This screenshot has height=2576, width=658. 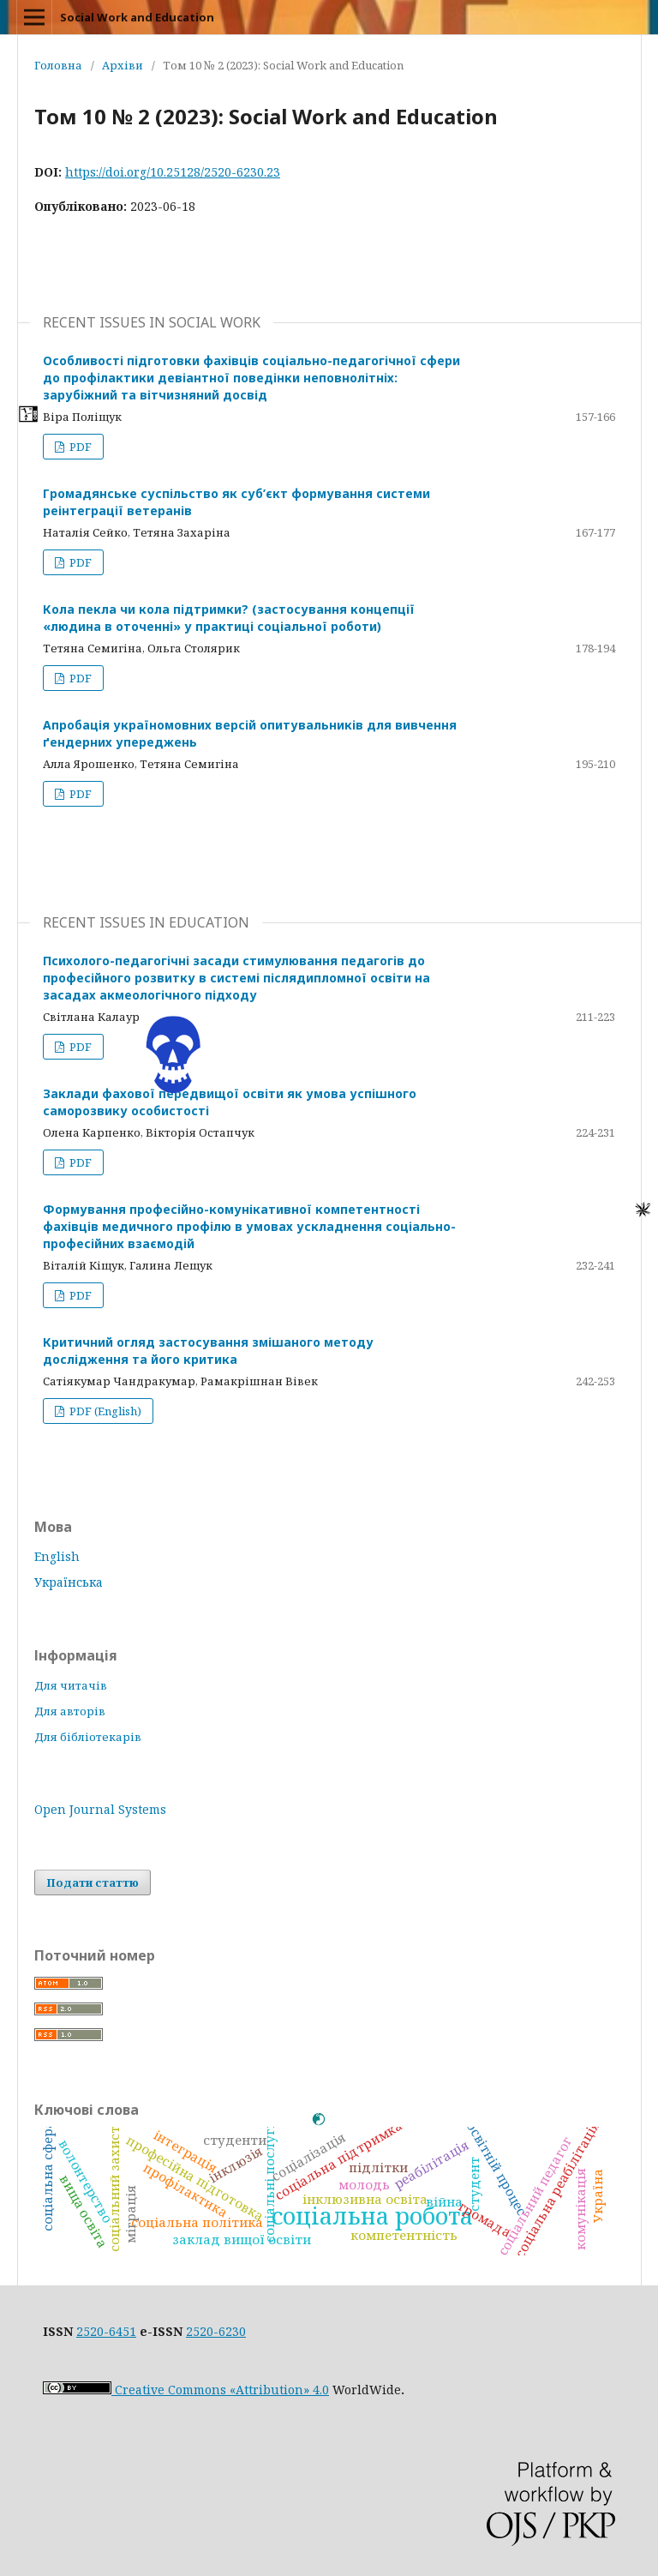 What do you see at coordinates (28, 414) in the screenshot?
I see `access GPS navigation or location tracking` at bounding box center [28, 414].